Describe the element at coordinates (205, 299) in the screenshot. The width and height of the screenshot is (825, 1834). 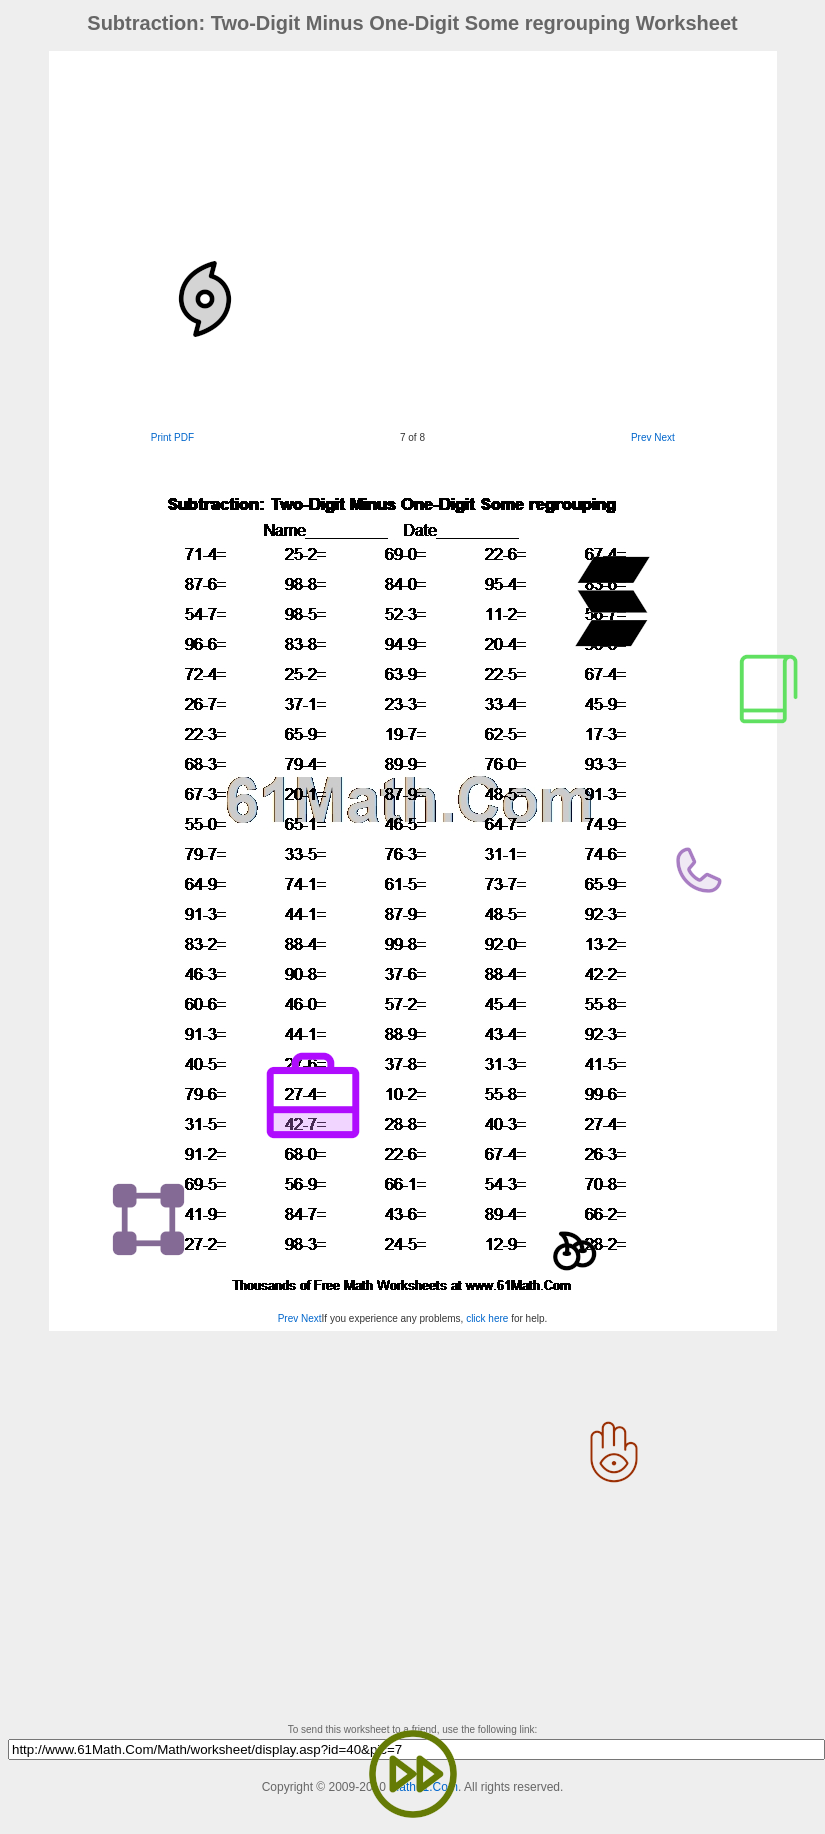
I see `indicates severe weather alert or hurricane warning` at that location.